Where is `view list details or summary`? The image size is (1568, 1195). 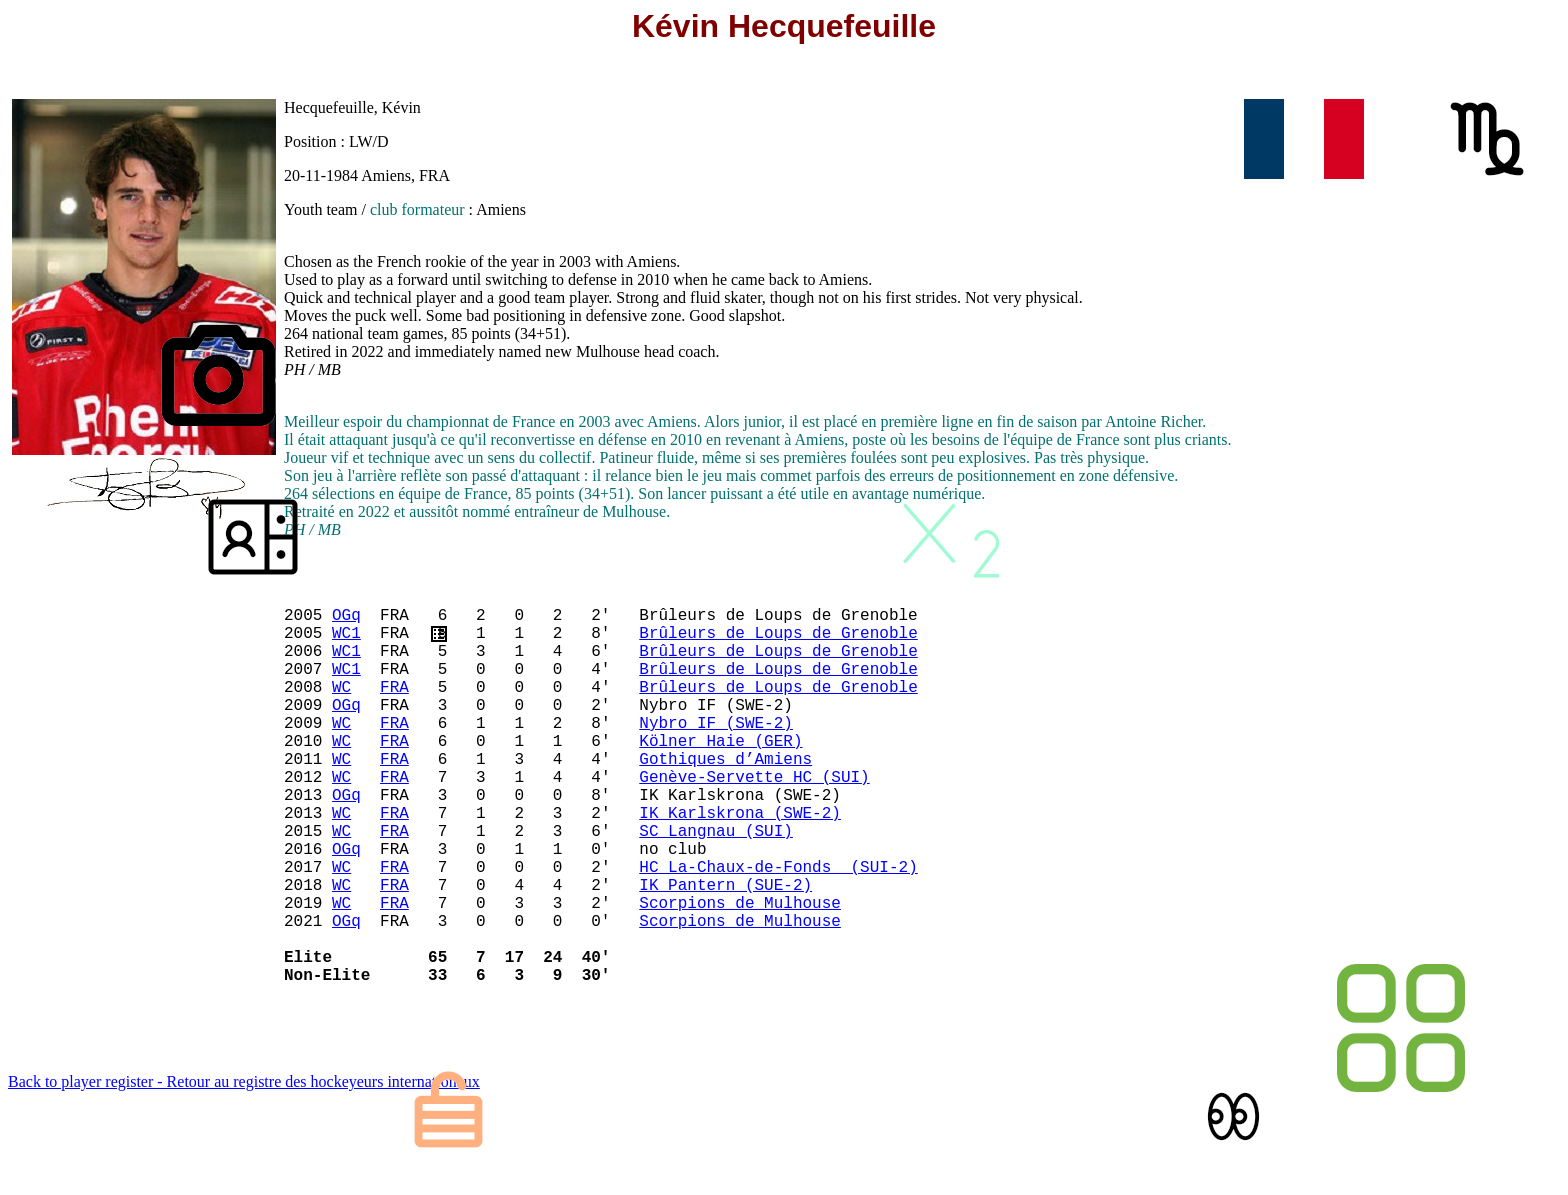
view list details or summary is located at coordinates (439, 634).